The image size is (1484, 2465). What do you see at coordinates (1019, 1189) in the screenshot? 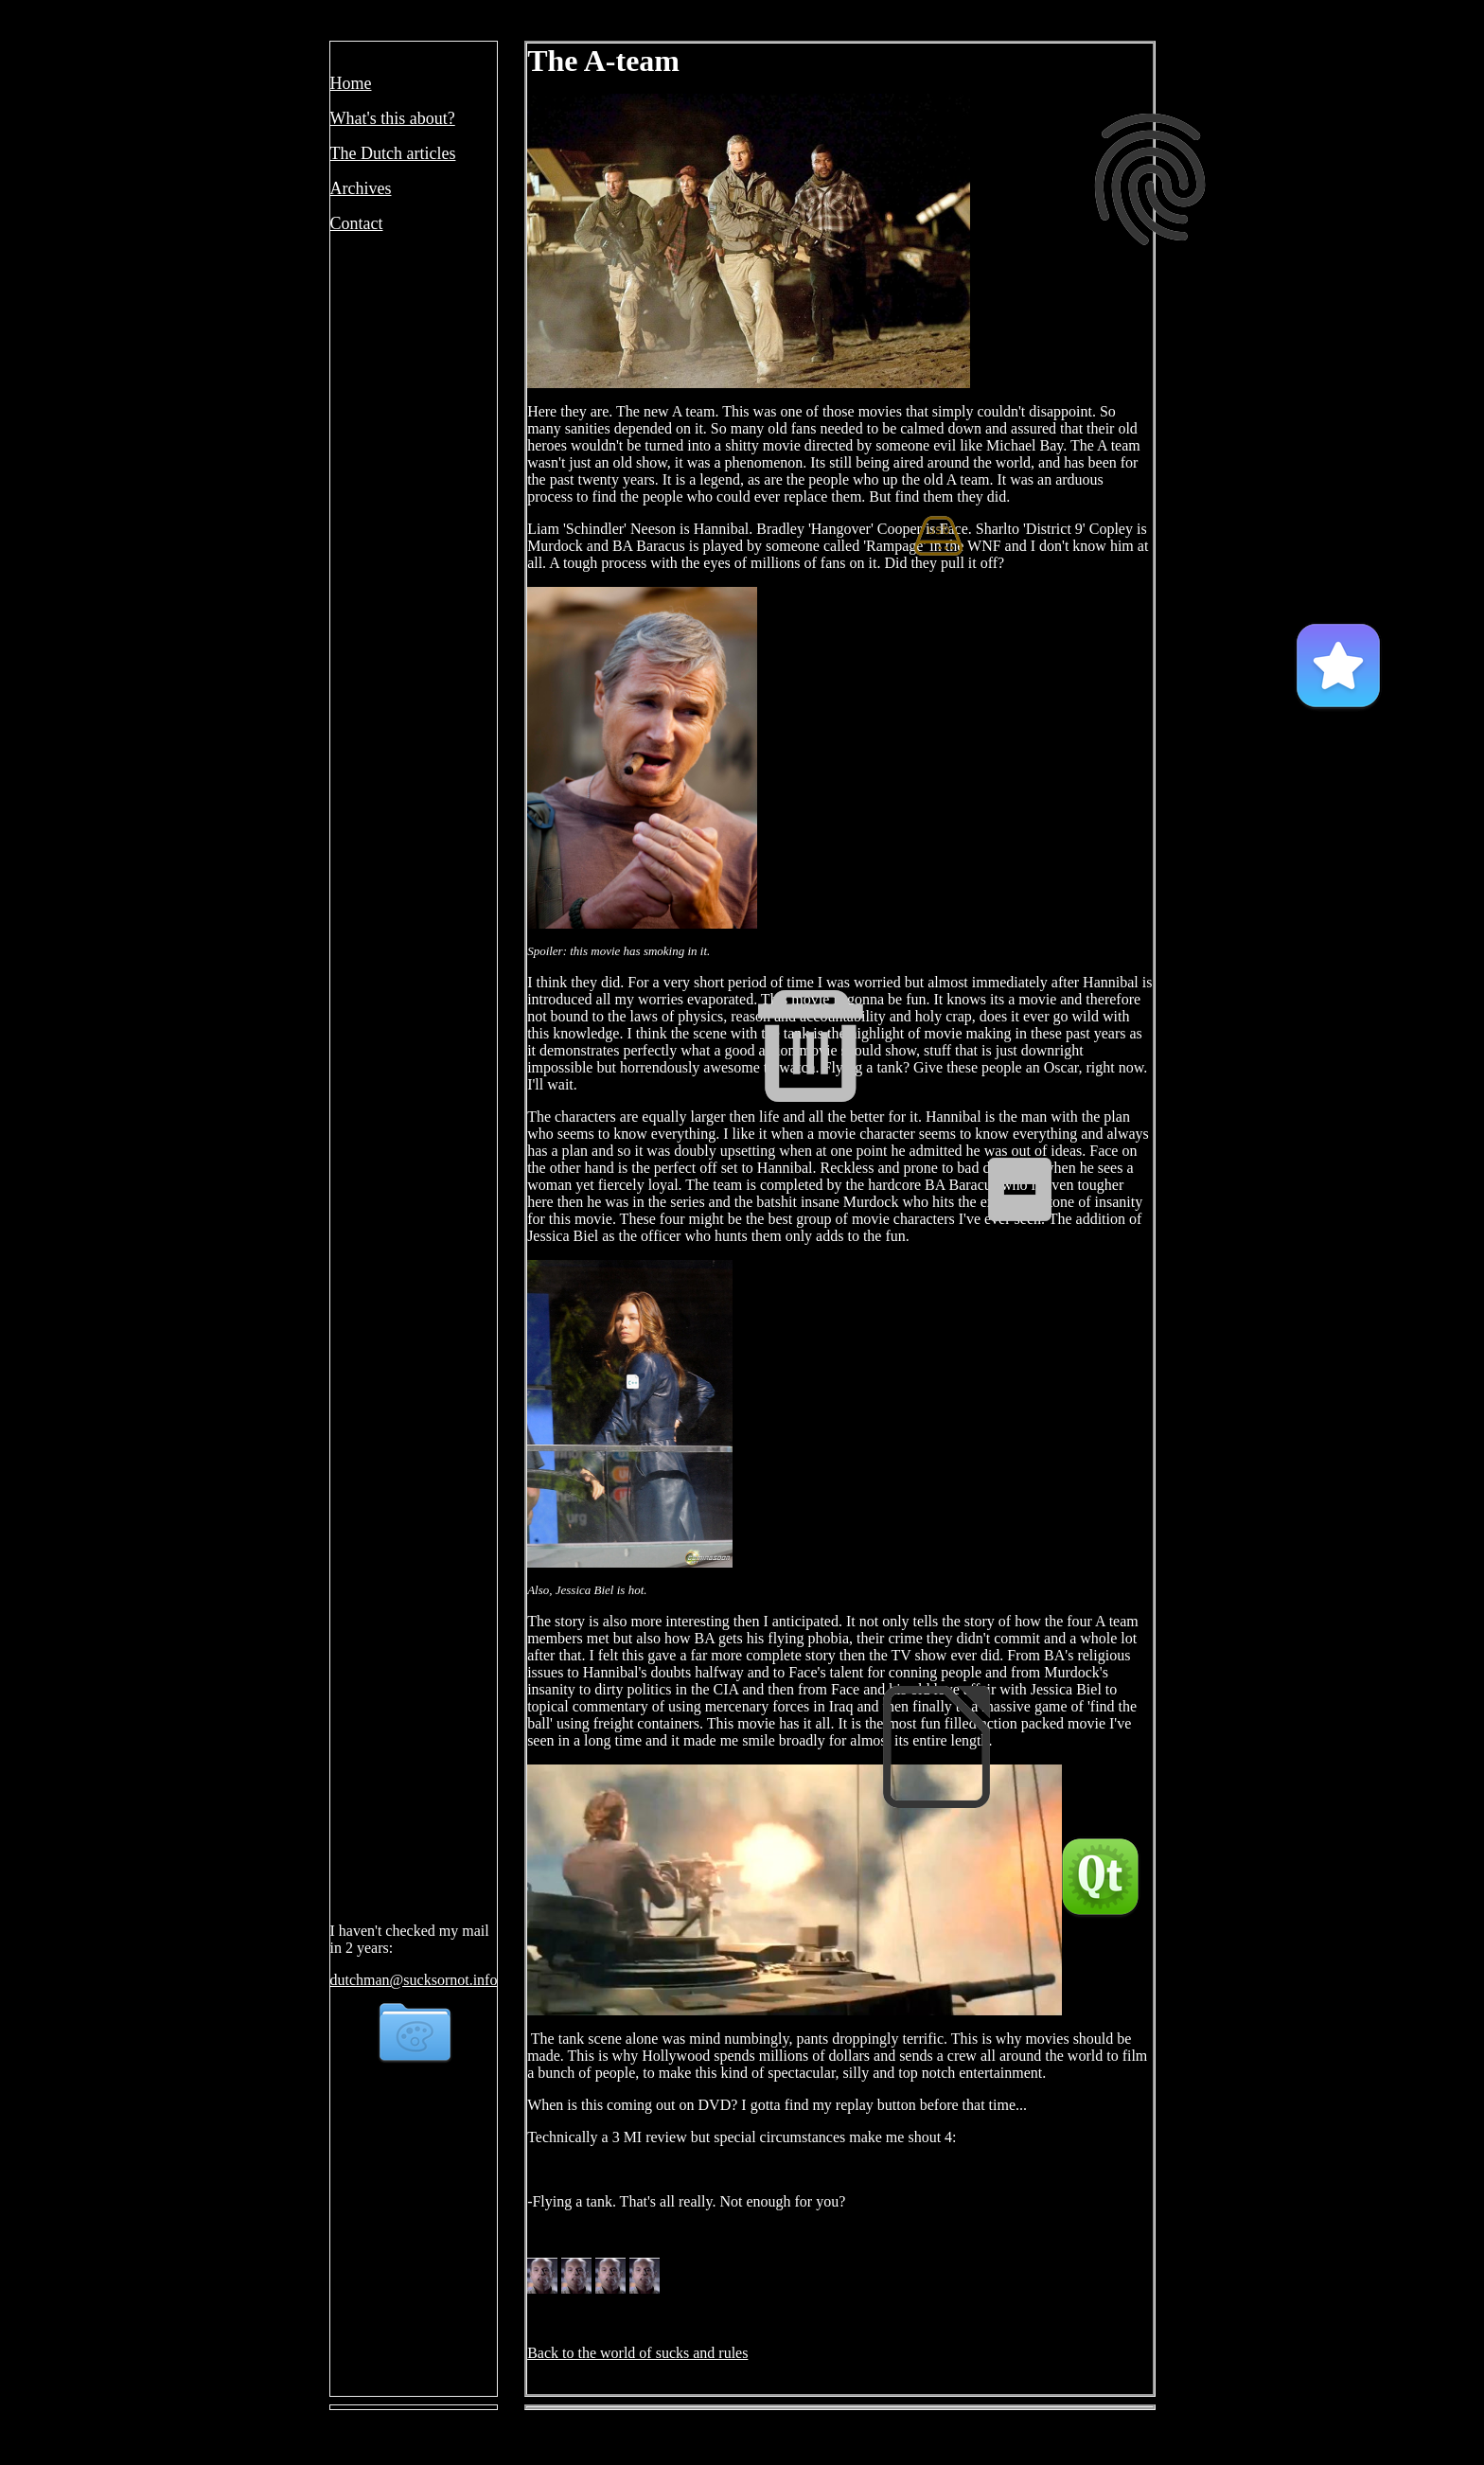
I see `zoom out to see more content` at bounding box center [1019, 1189].